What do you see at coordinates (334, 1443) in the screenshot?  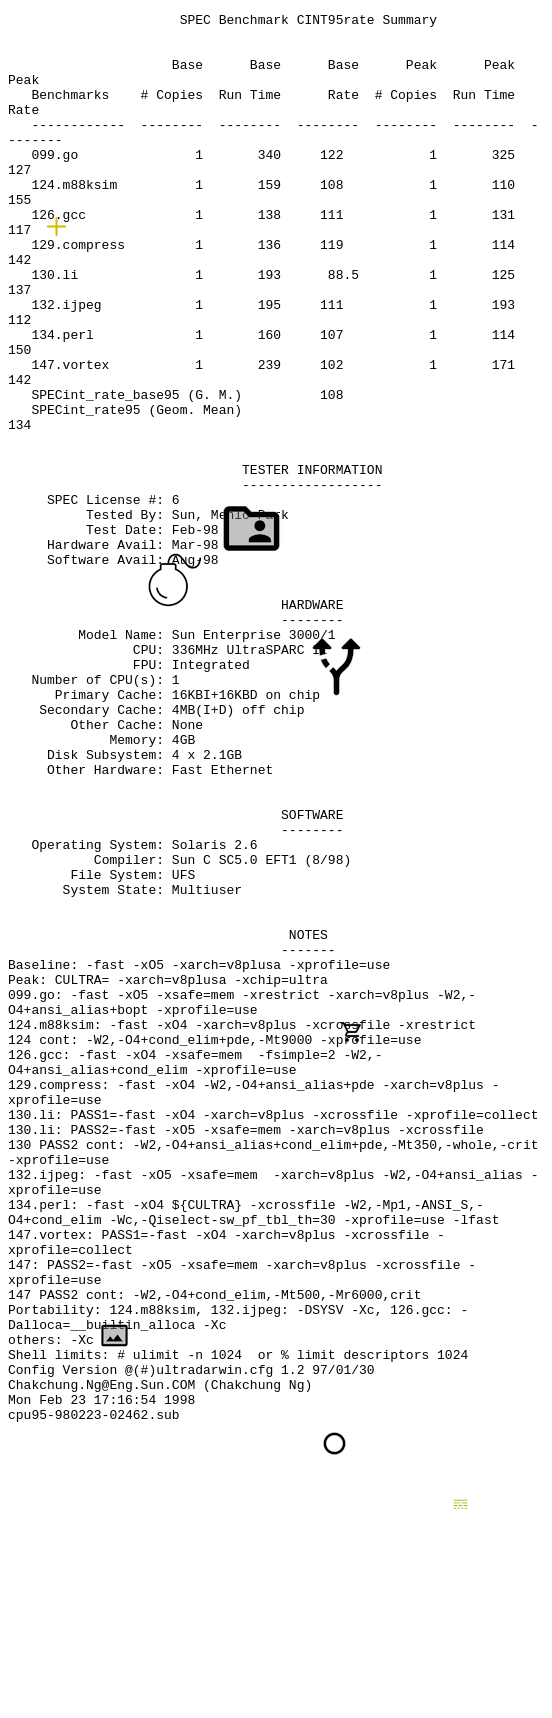 I see `indicates an unselected or inactive radio button option` at bounding box center [334, 1443].